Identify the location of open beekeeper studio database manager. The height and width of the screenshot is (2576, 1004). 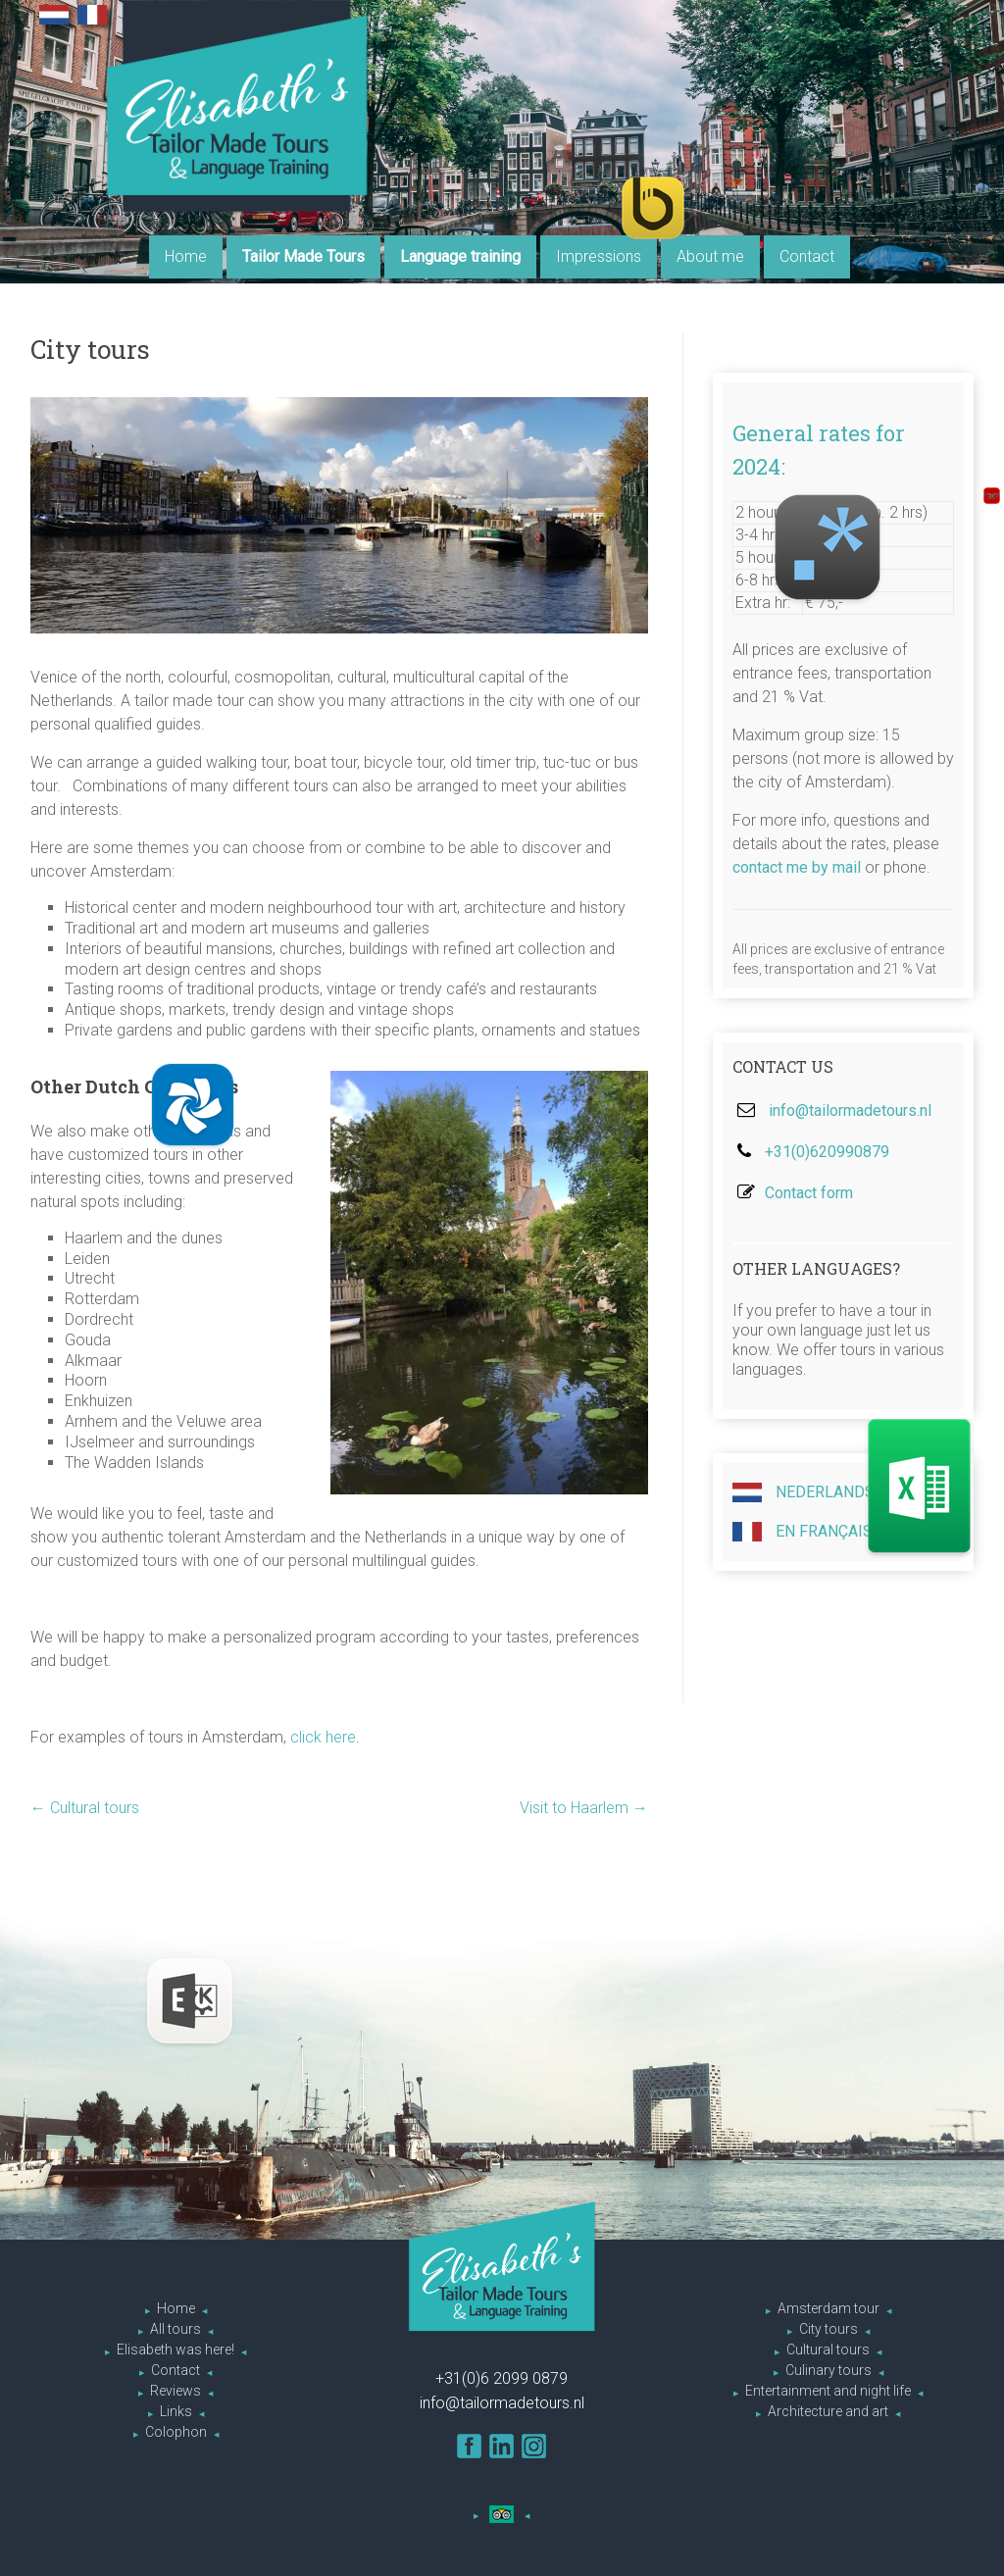
(653, 208).